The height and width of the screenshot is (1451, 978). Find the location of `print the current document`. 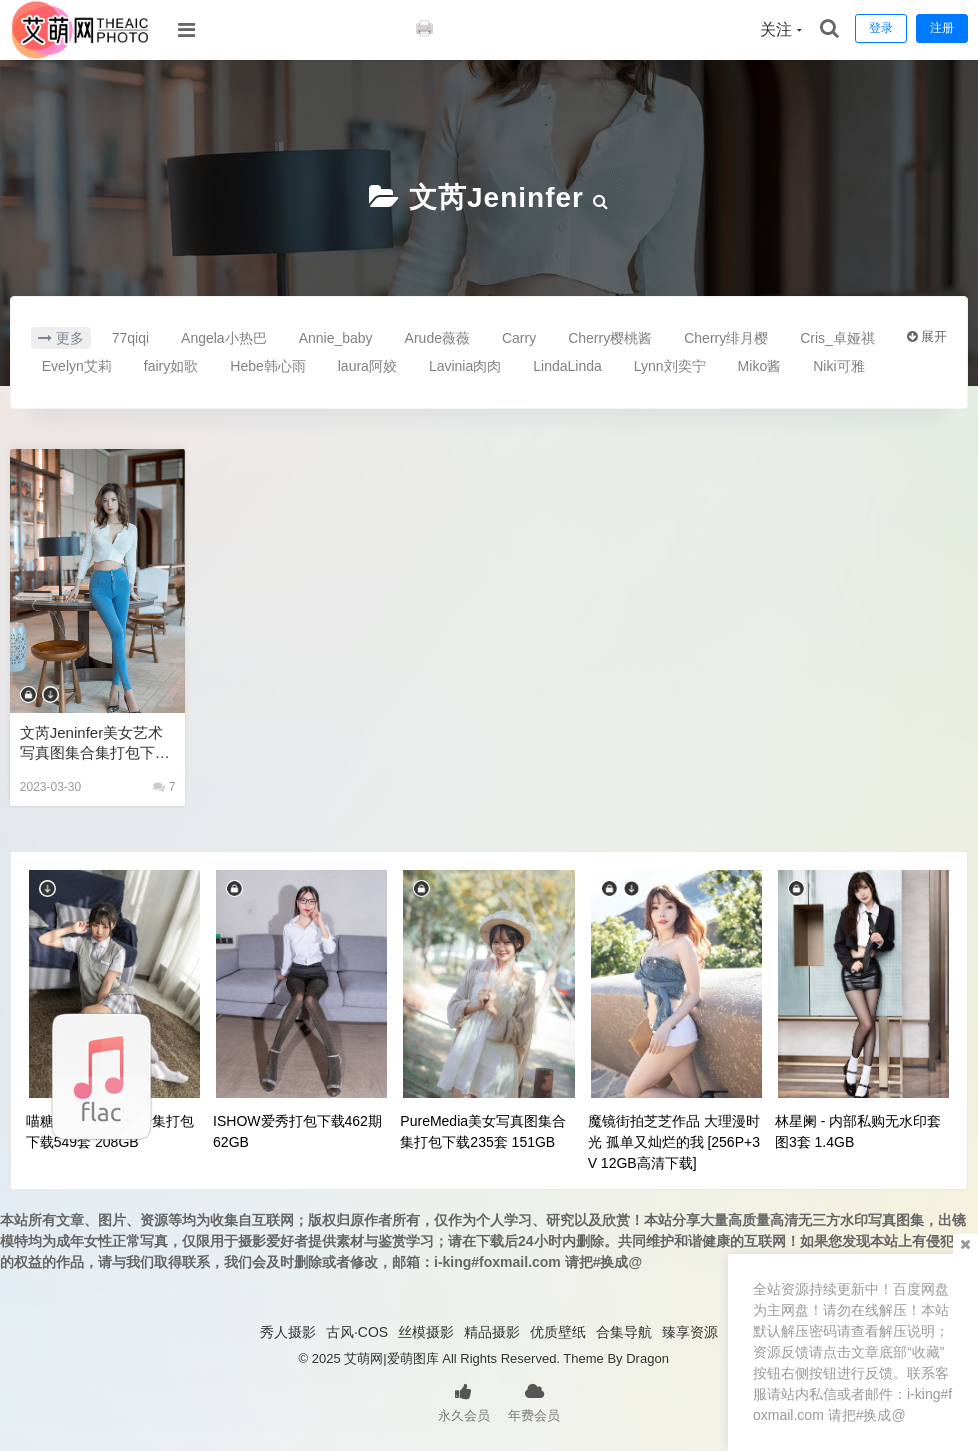

print the current document is located at coordinates (424, 28).